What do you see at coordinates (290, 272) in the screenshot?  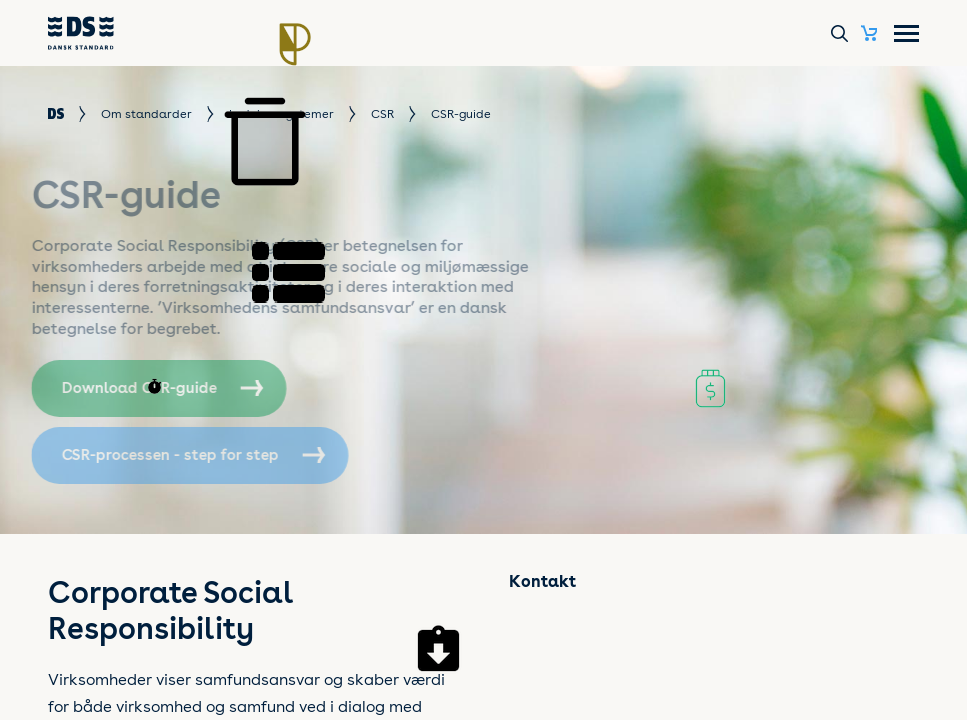 I see `switch to list view` at bounding box center [290, 272].